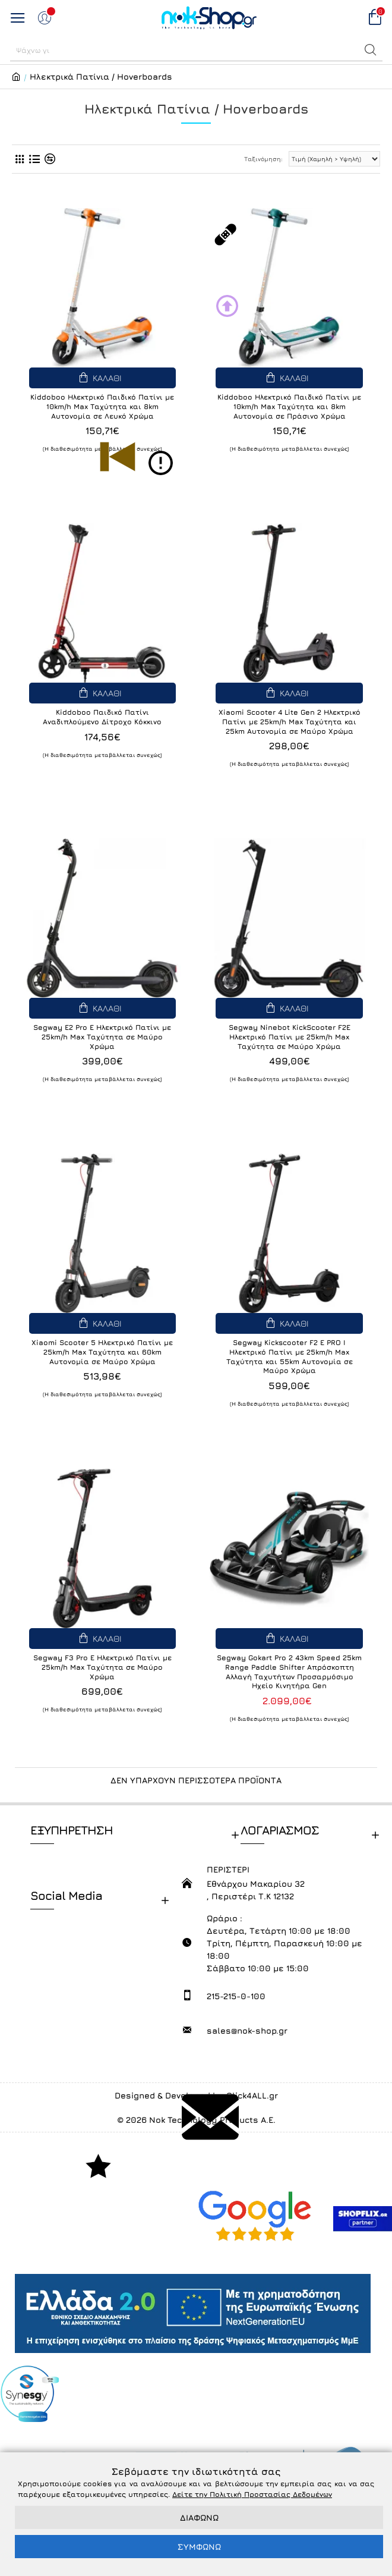  Describe the element at coordinates (210, 2117) in the screenshot. I see `open your inbox` at that location.